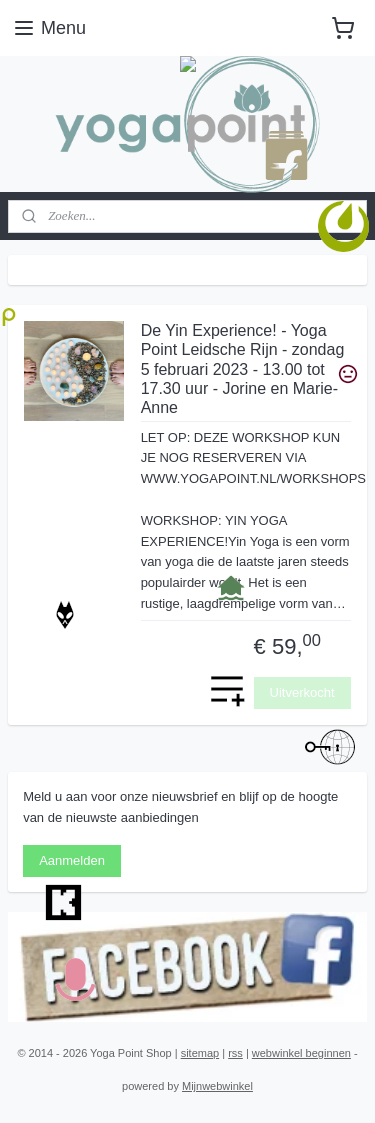  I want to click on tap to start voice recording, so click(75, 980).